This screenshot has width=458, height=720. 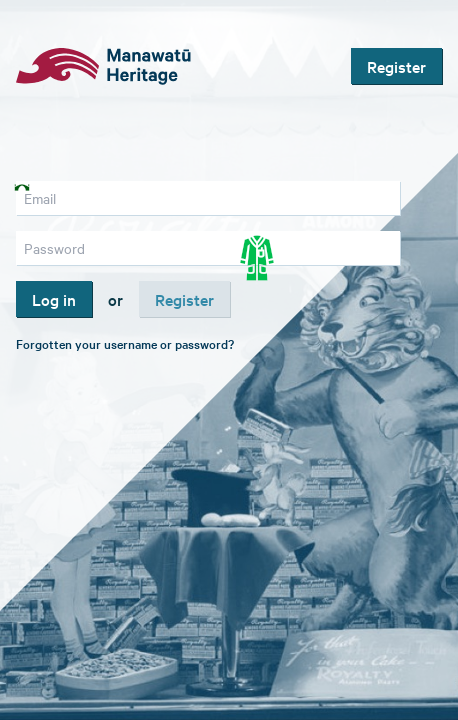 What do you see at coordinates (22, 184) in the screenshot?
I see `build or place a bridge structure` at bounding box center [22, 184].